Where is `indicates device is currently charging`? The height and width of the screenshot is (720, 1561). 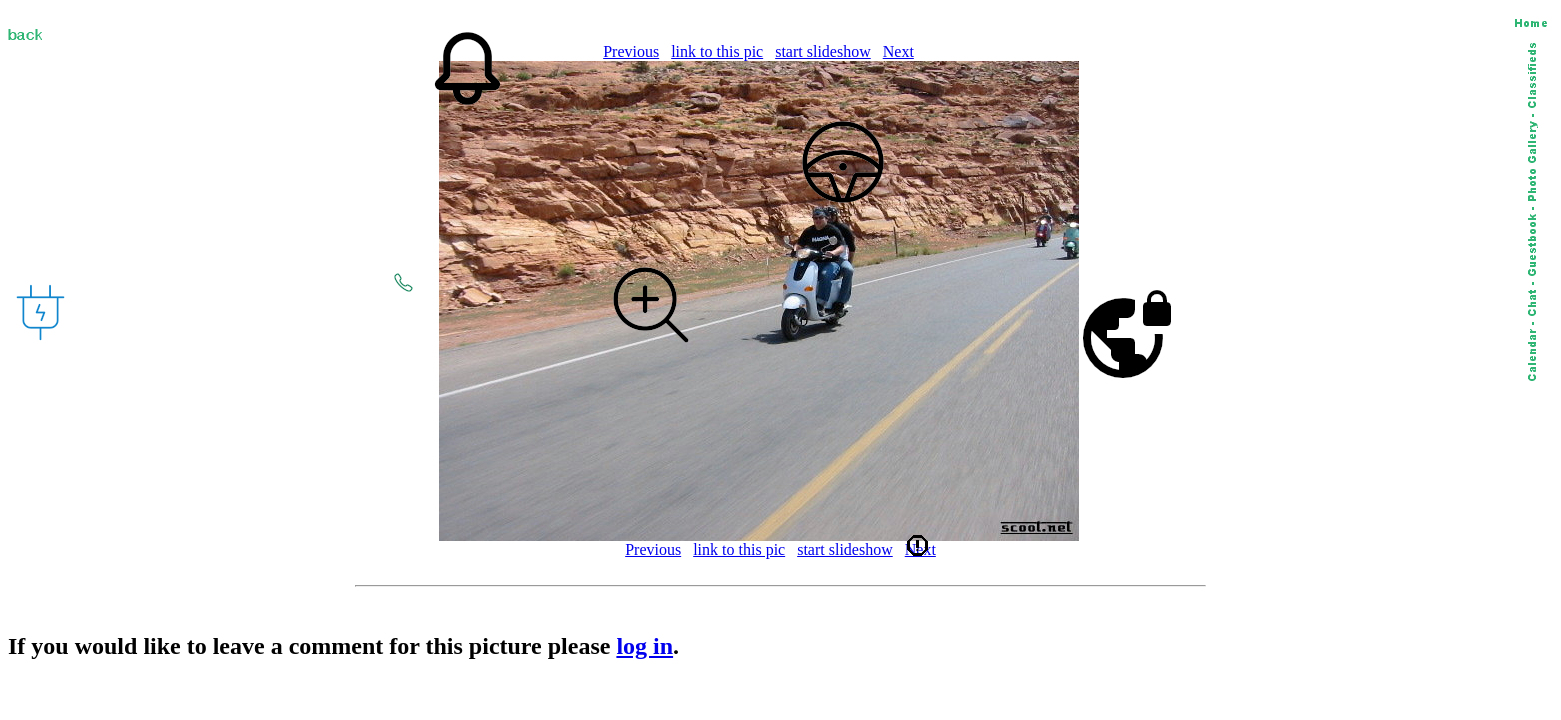 indicates device is currently charging is located at coordinates (40, 312).